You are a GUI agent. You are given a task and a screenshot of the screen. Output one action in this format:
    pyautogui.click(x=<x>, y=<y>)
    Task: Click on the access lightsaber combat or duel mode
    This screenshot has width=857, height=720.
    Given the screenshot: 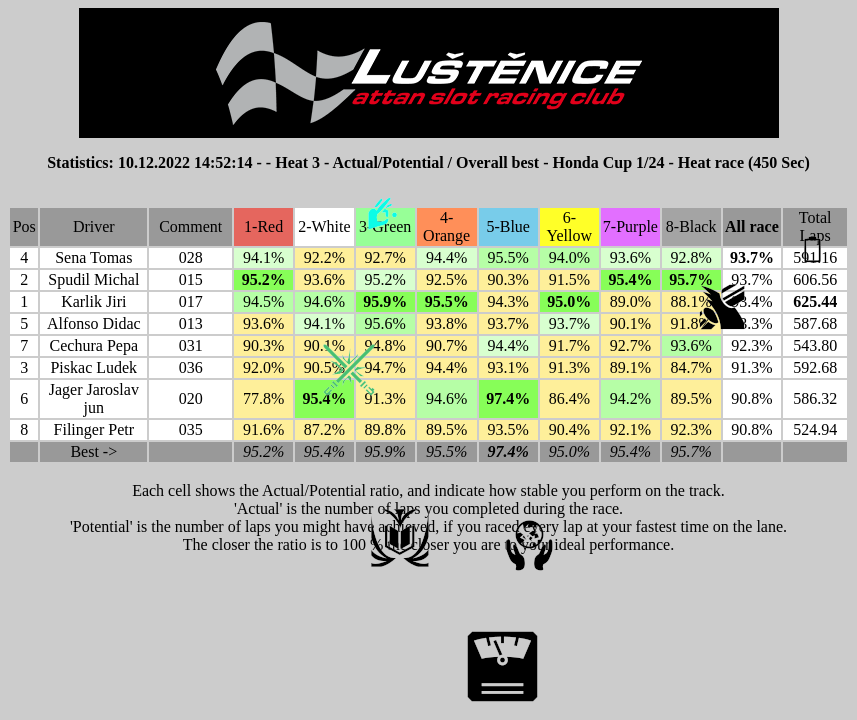 What is the action you would take?
    pyautogui.click(x=349, y=370)
    